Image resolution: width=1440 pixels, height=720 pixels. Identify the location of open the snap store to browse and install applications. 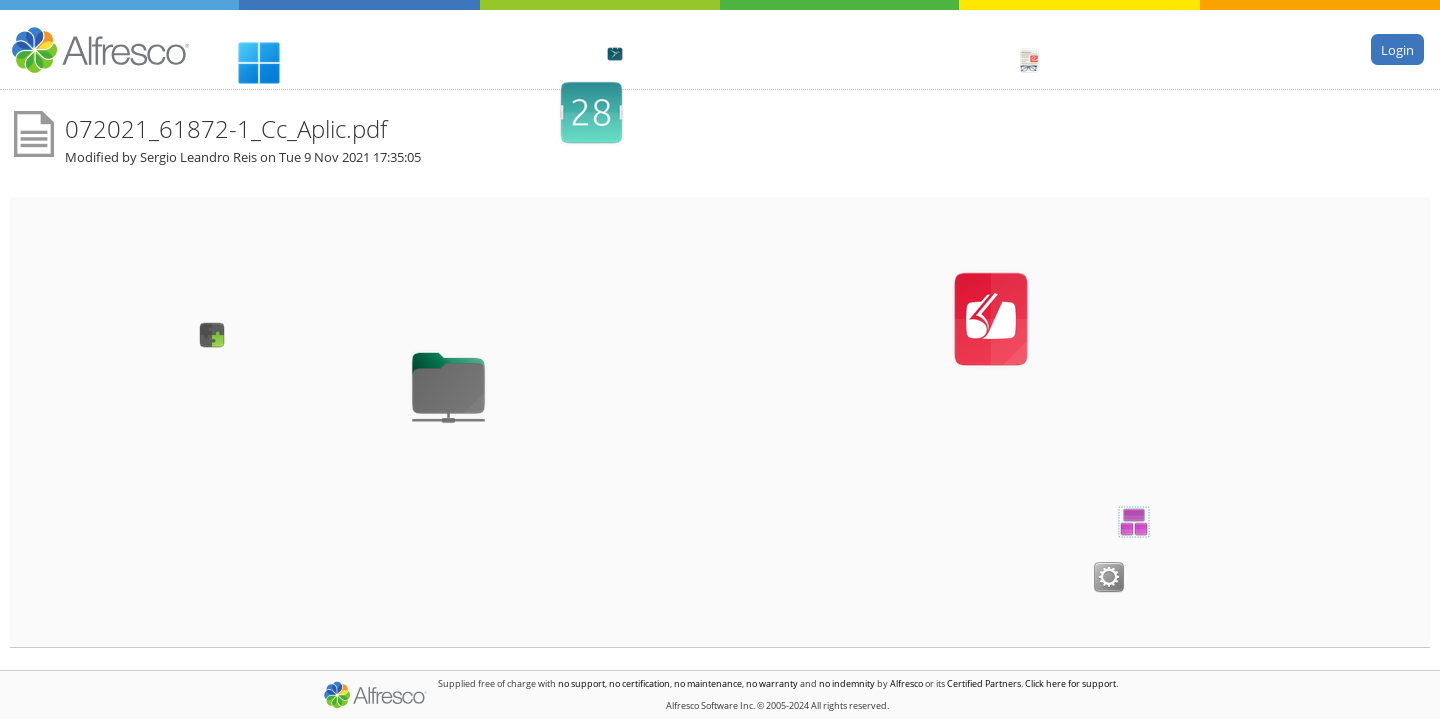
(615, 54).